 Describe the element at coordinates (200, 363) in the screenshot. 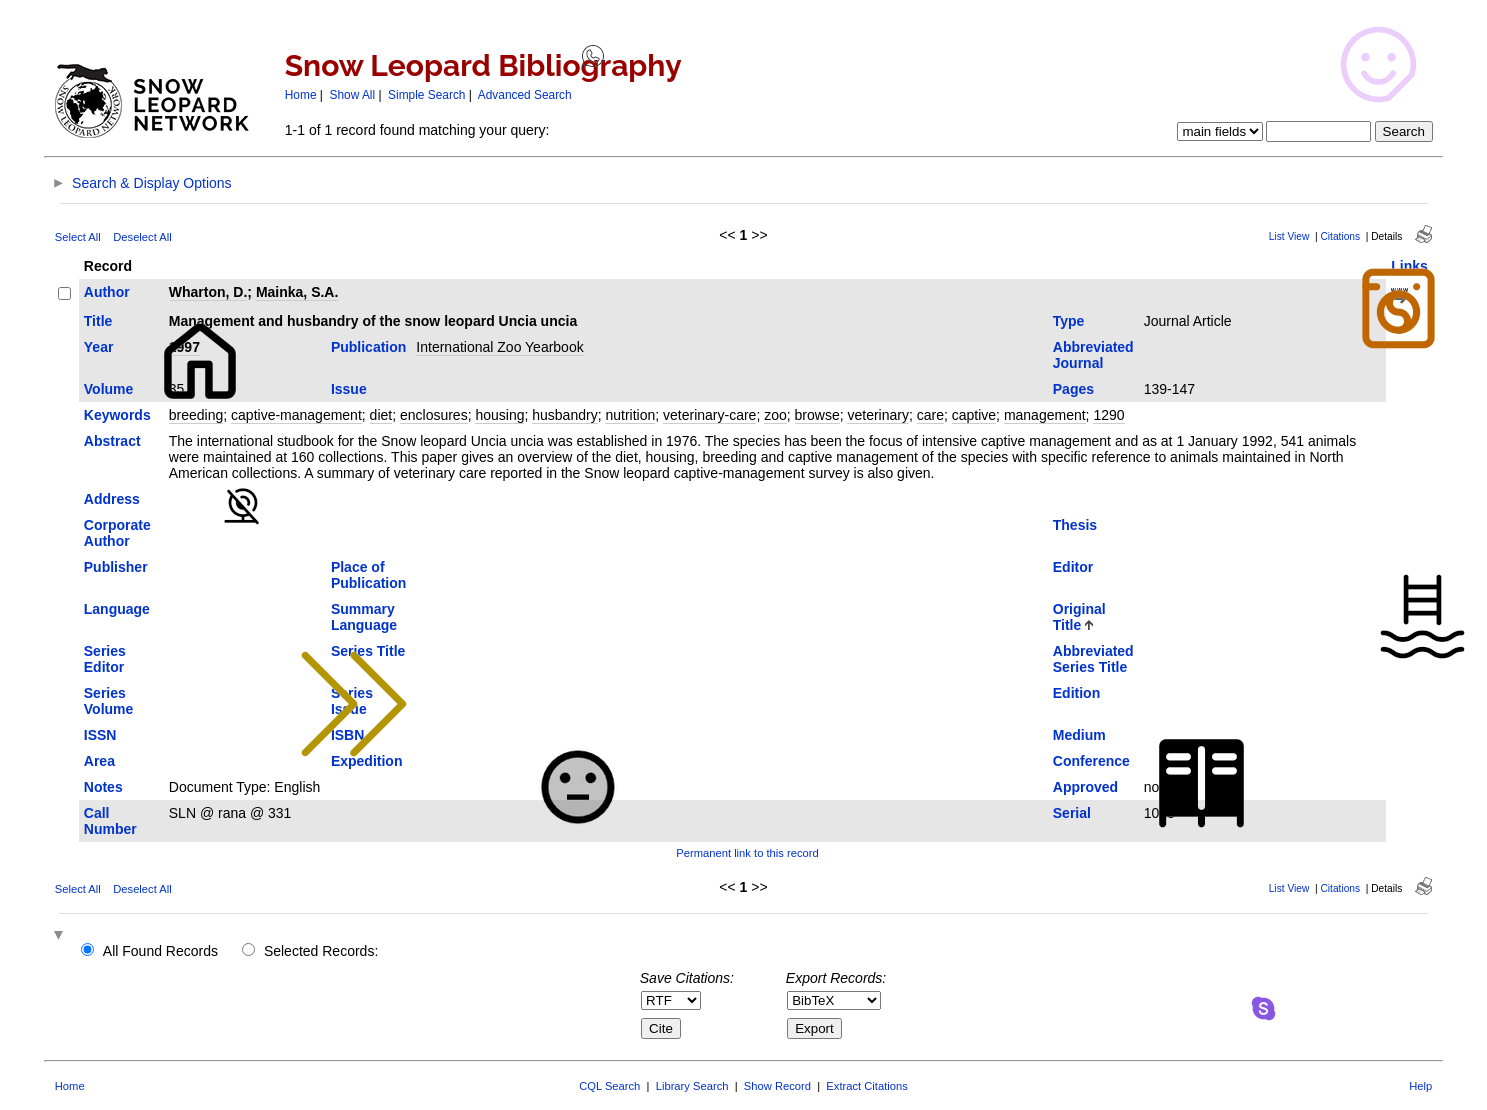

I see `navigate to home screen` at that location.